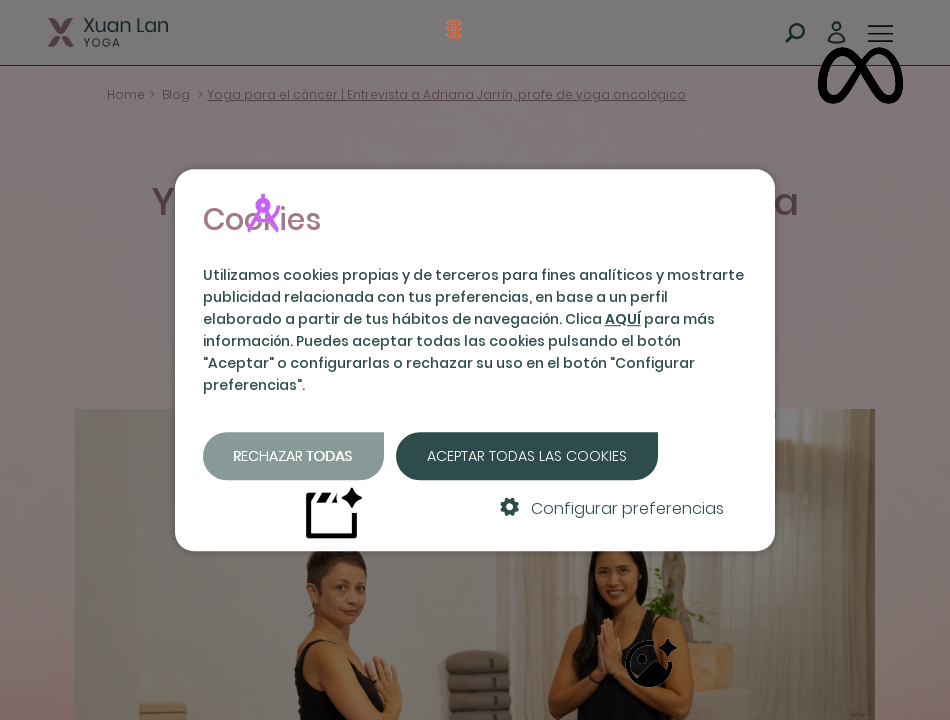 The height and width of the screenshot is (720, 950). I want to click on access precision drawing or design tools, so click(263, 213).